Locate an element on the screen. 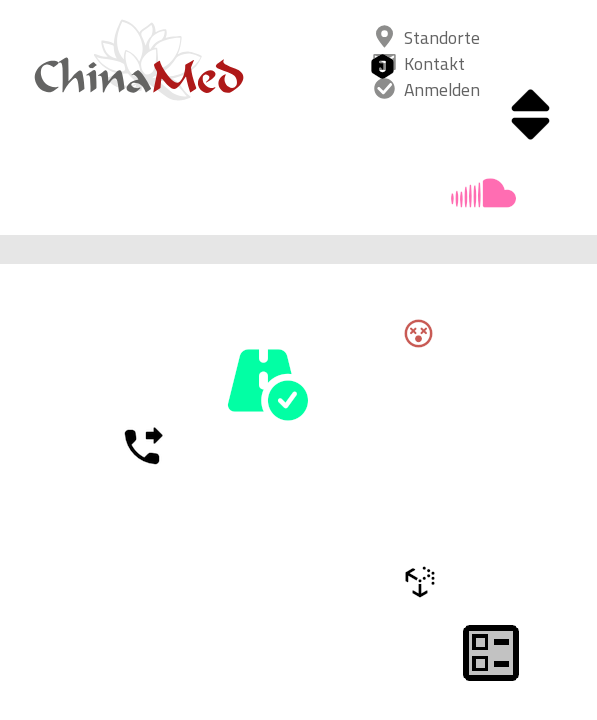 The image size is (597, 720). uncharted software company logo is located at coordinates (420, 582).